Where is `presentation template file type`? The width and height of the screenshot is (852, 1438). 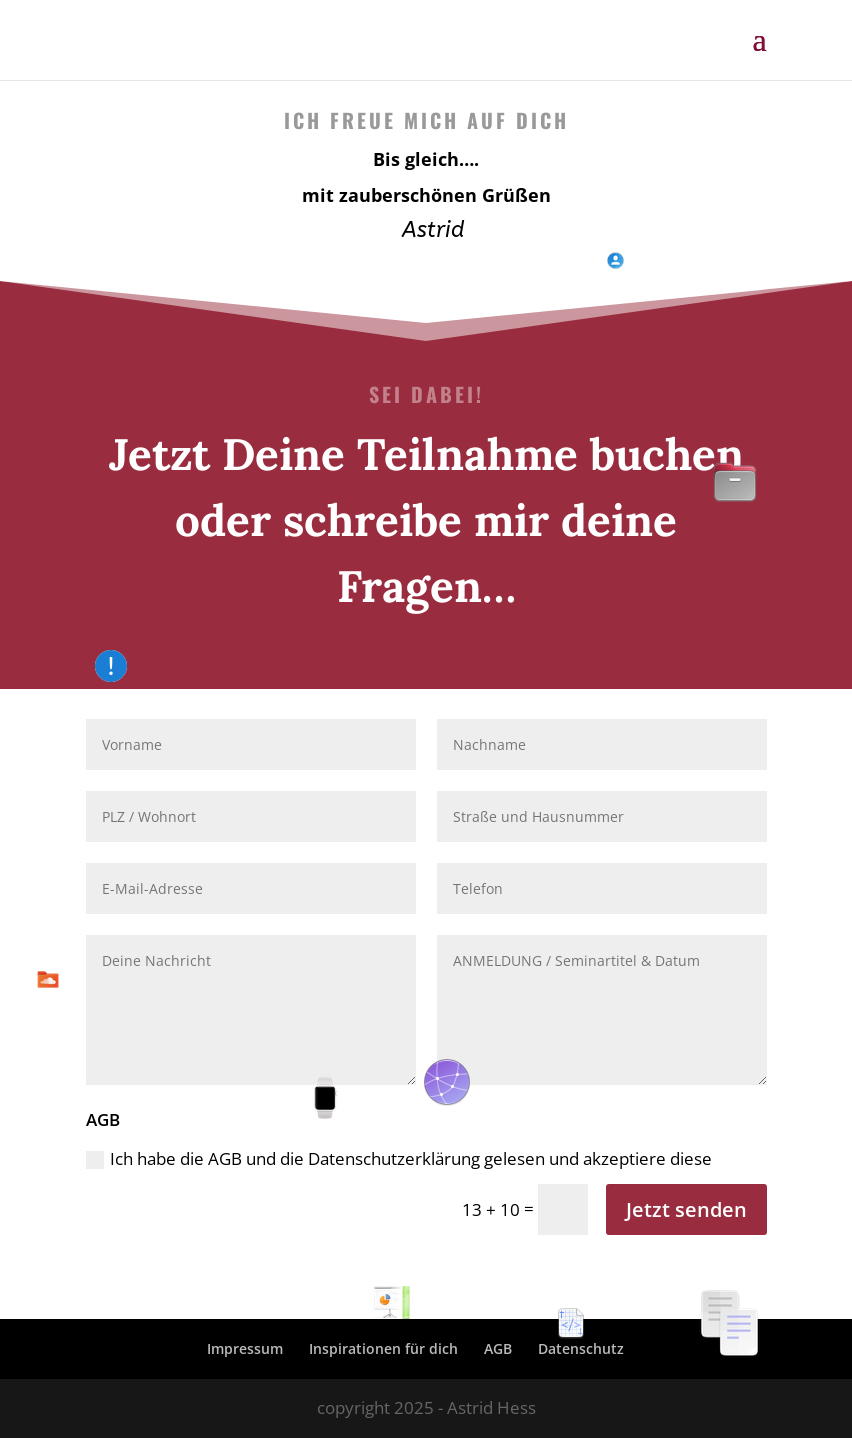 presentation template file type is located at coordinates (391, 1301).